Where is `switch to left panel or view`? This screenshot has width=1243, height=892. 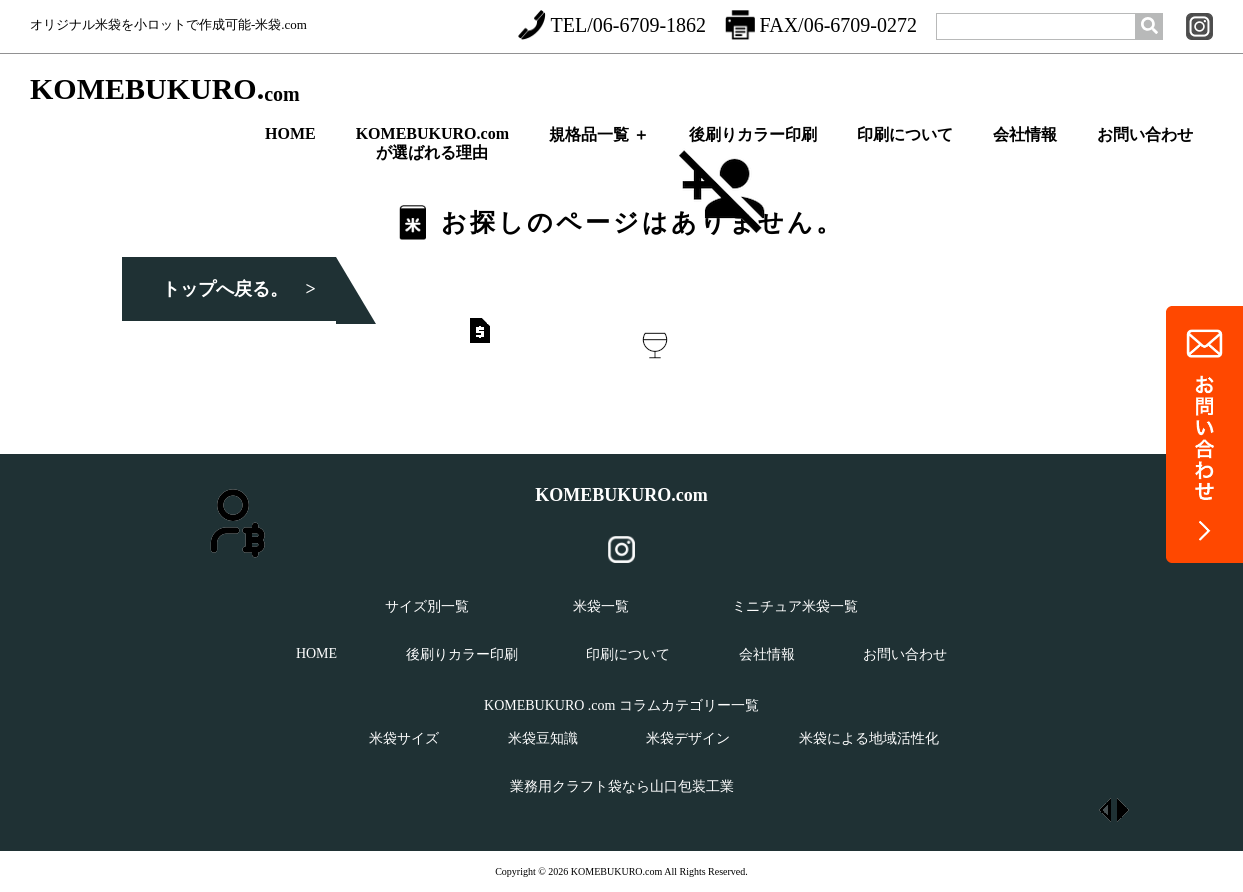 switch to left panel or view is located at coordinates (1114, 810).